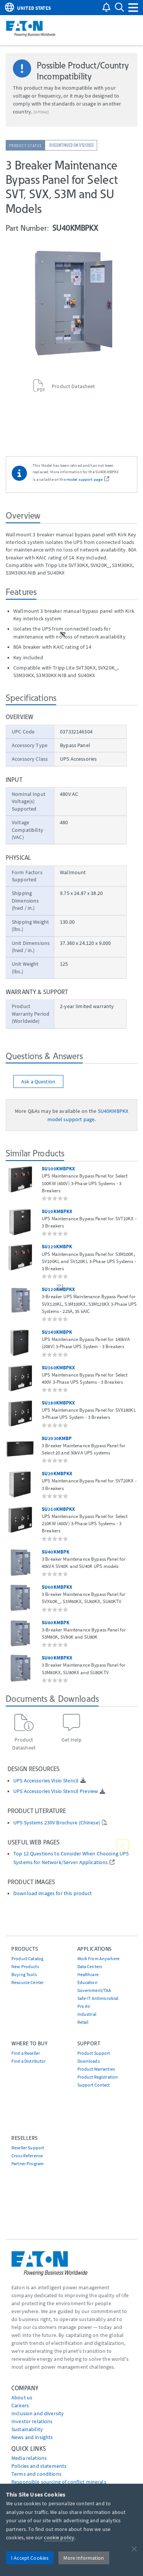 The height and width of the screenshot is (2576, 143). I want to click on insert a code block, so click(60, 1287).